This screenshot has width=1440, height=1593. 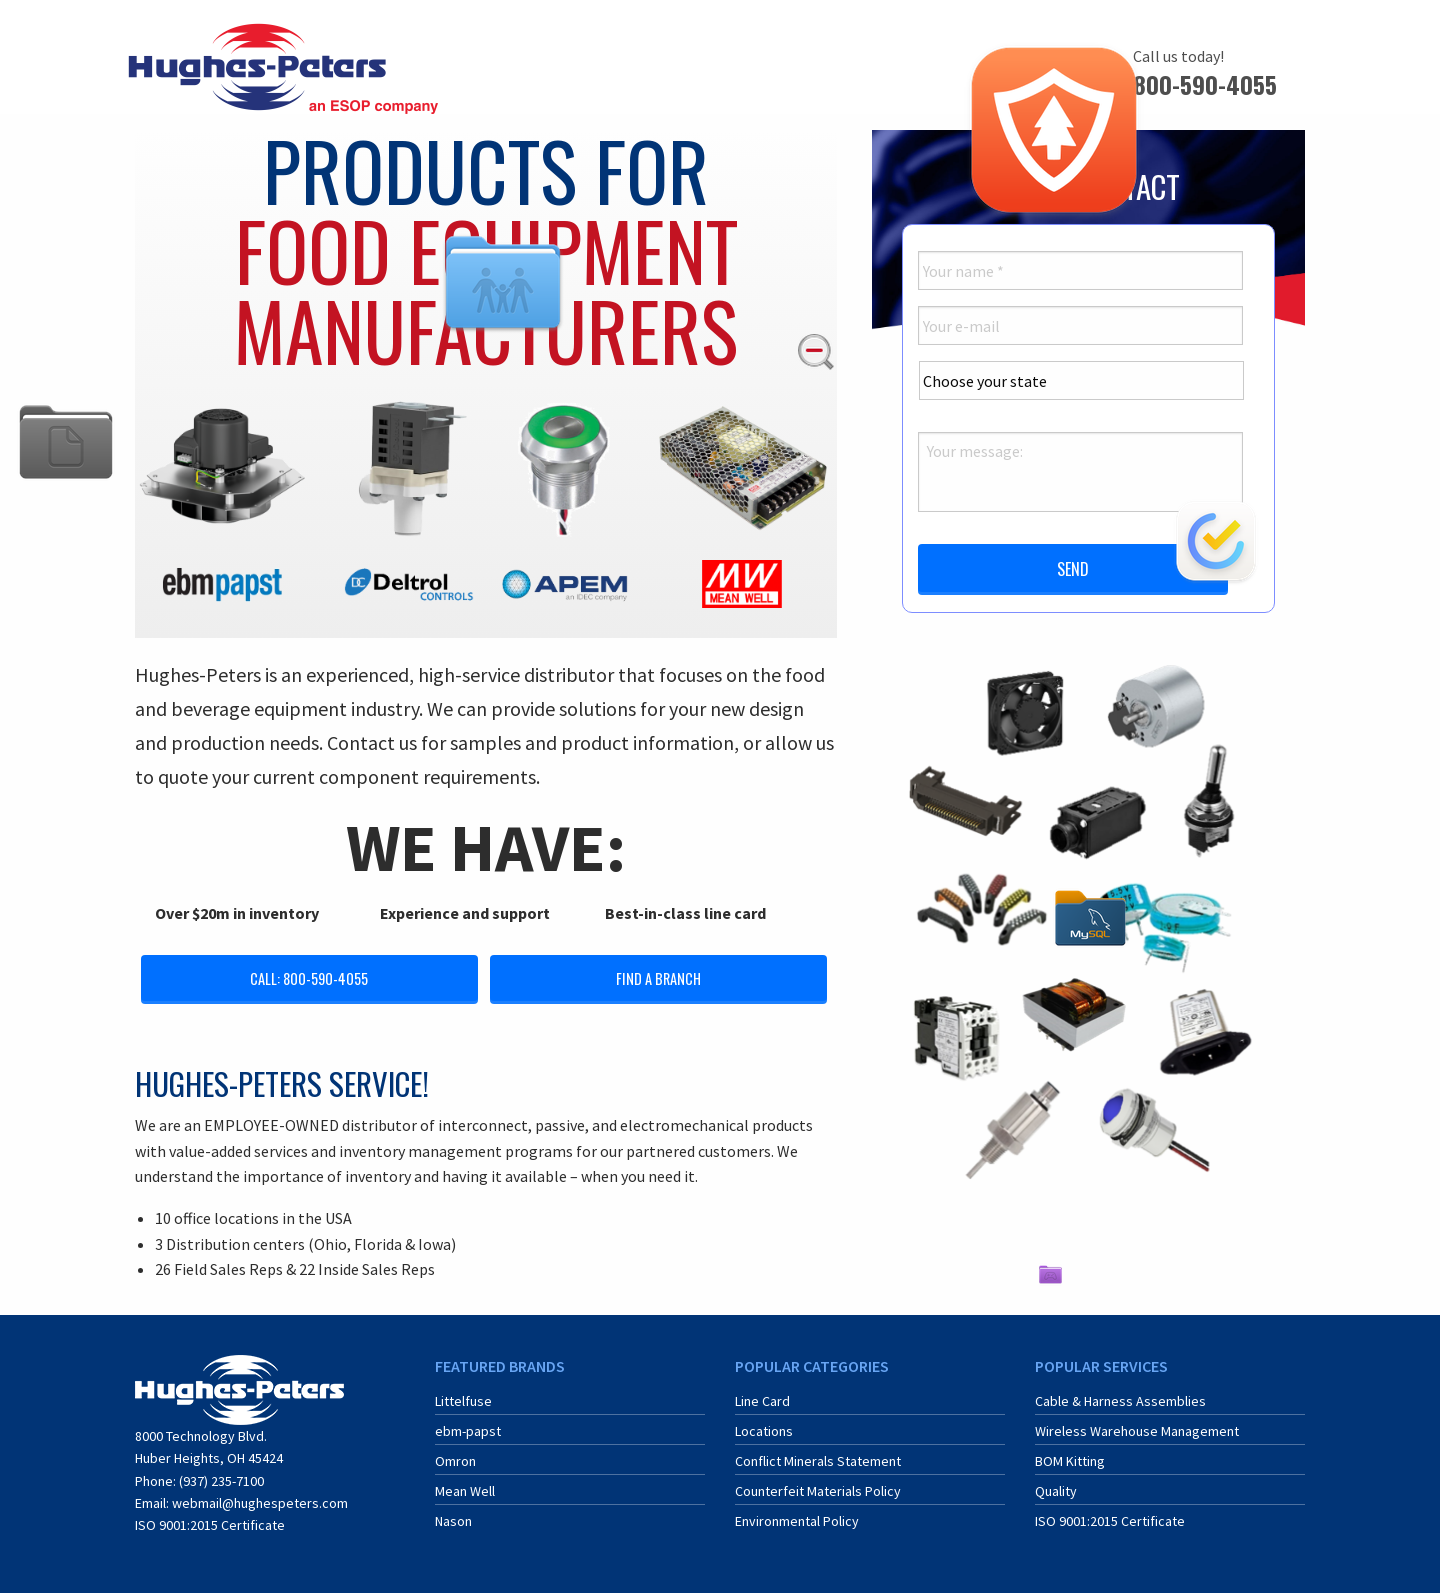 What do you see at coordinates (66, 442) in the screenshot?
I see `open your documents folder` at bounding box center [66, 442].